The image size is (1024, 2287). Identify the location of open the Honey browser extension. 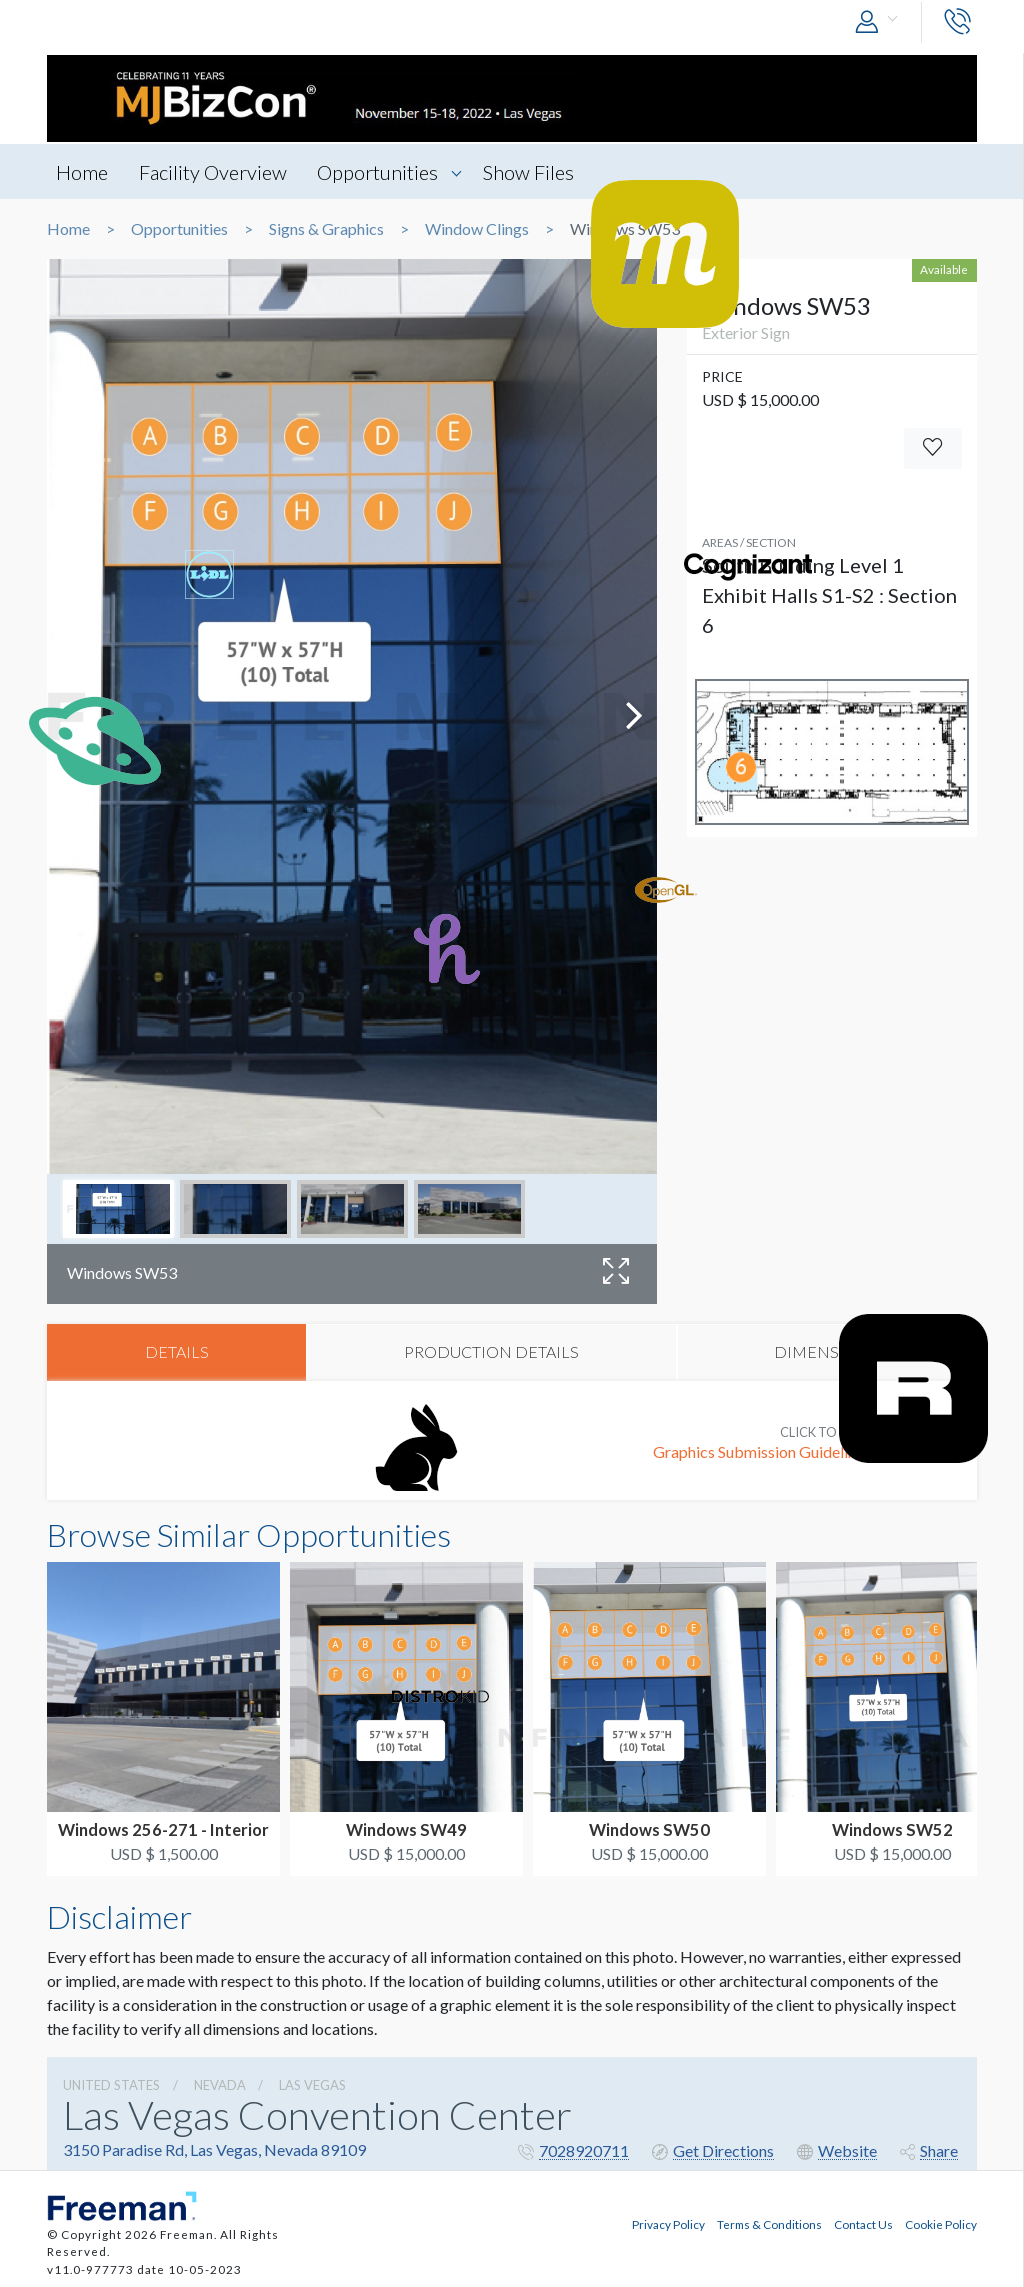
(447, 949).